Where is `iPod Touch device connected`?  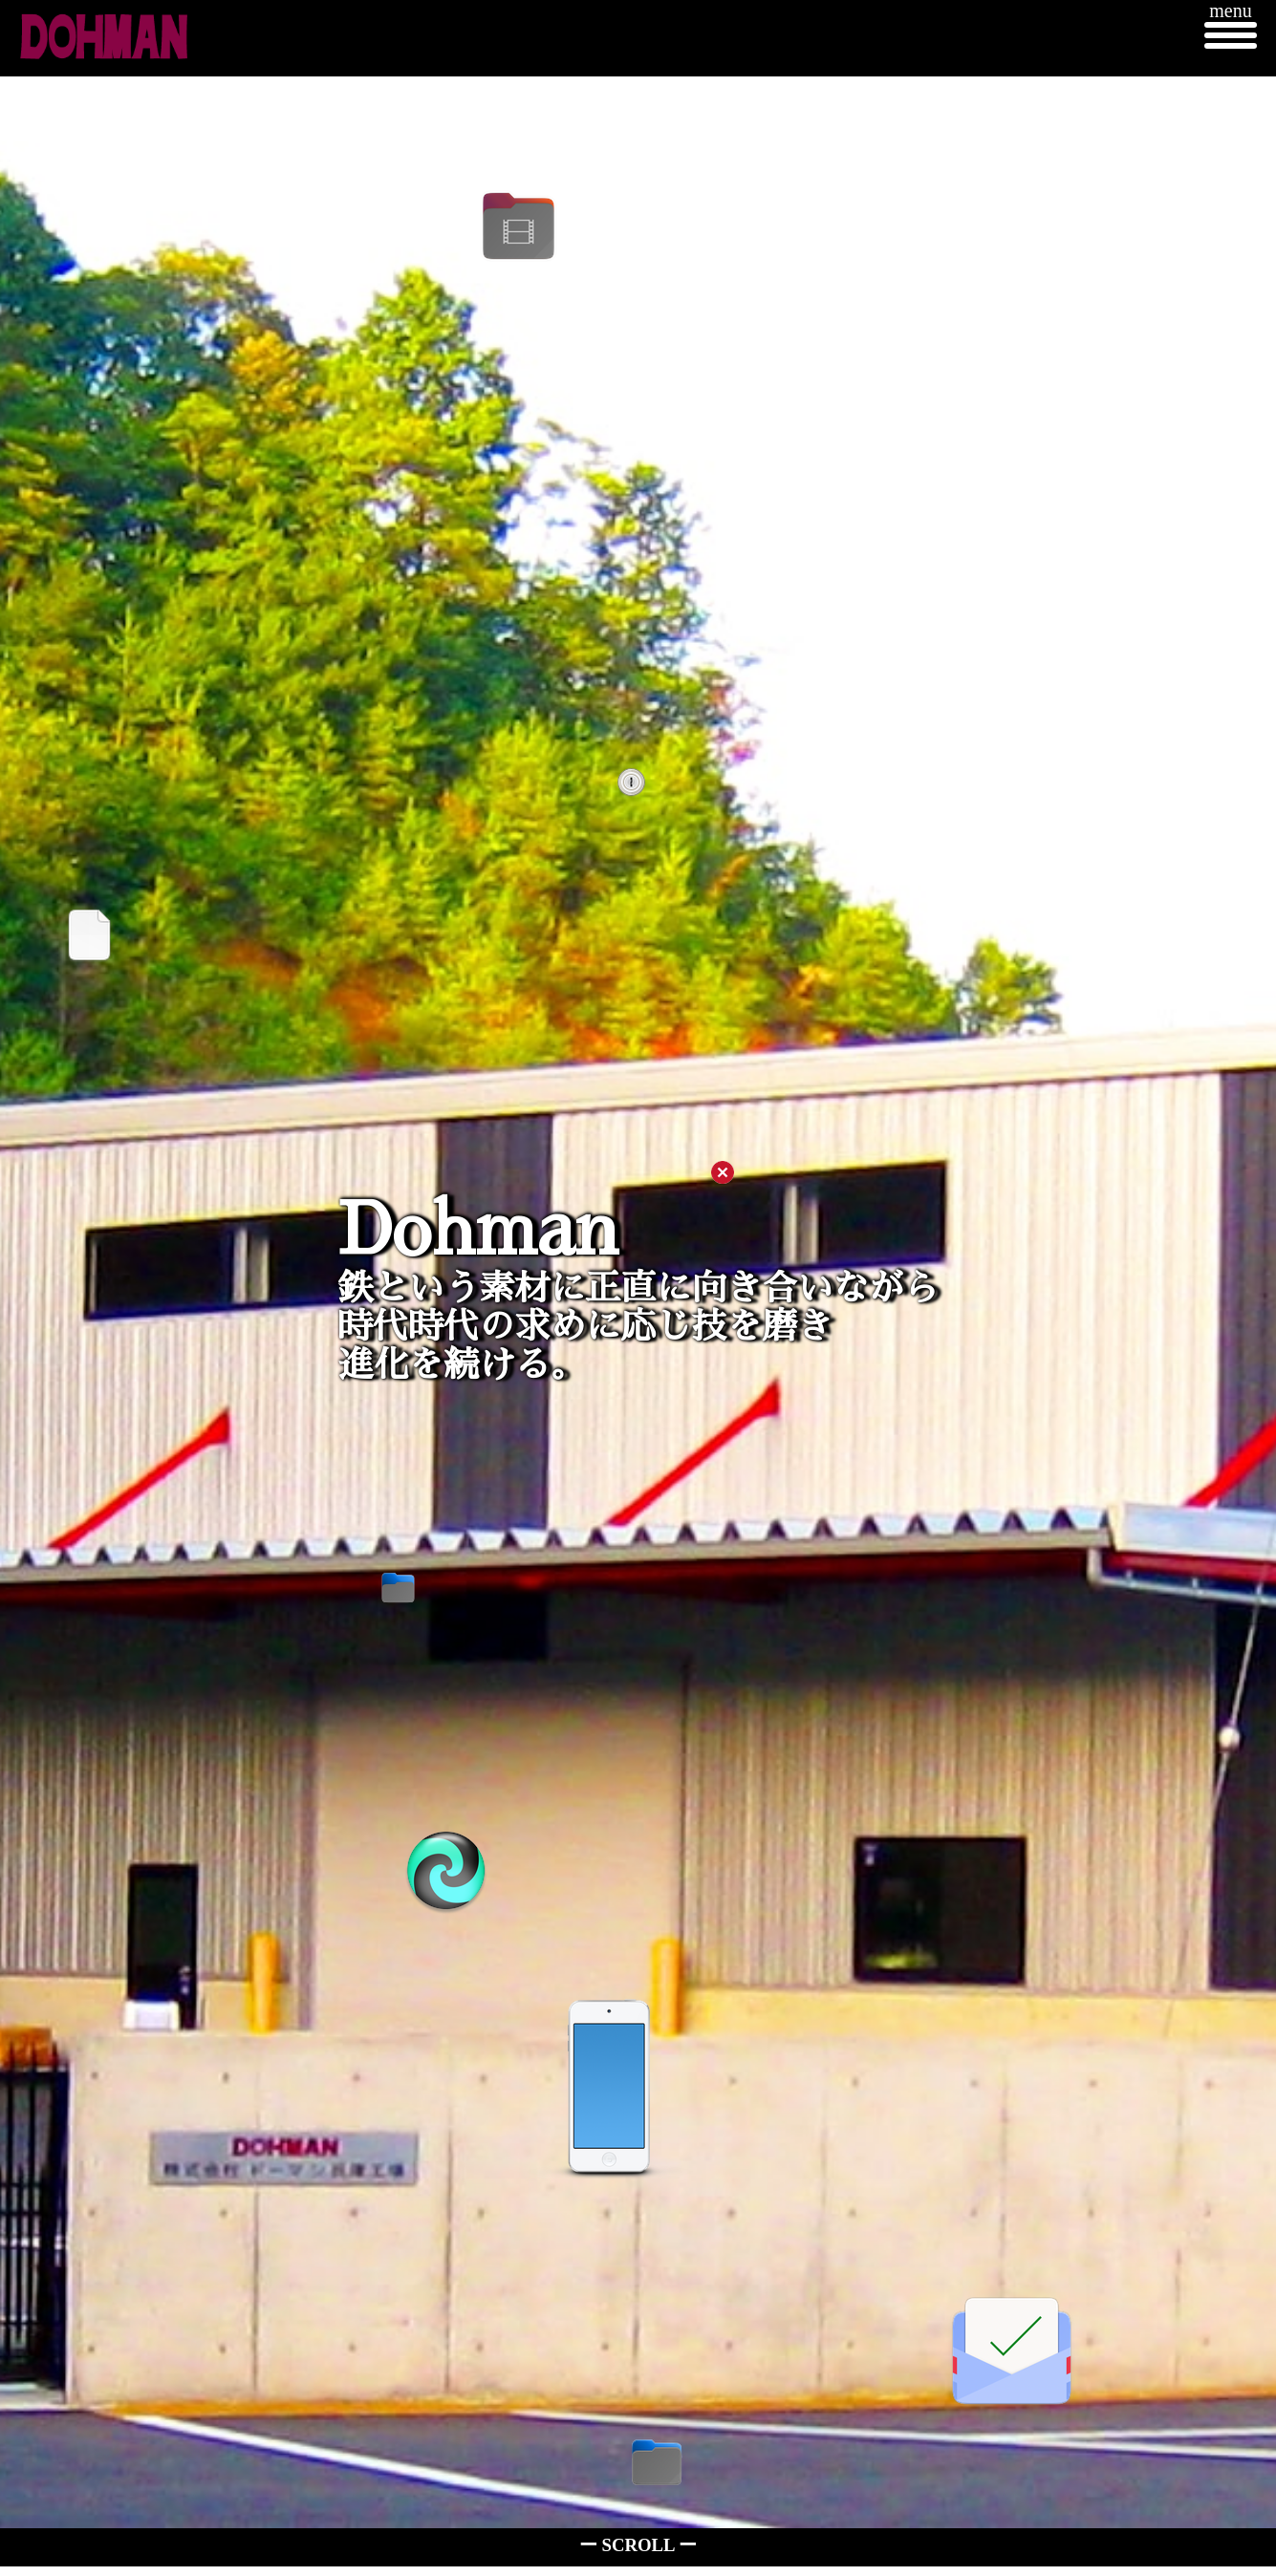
iPod Touch device connected is located at coordinates (609, 2089).